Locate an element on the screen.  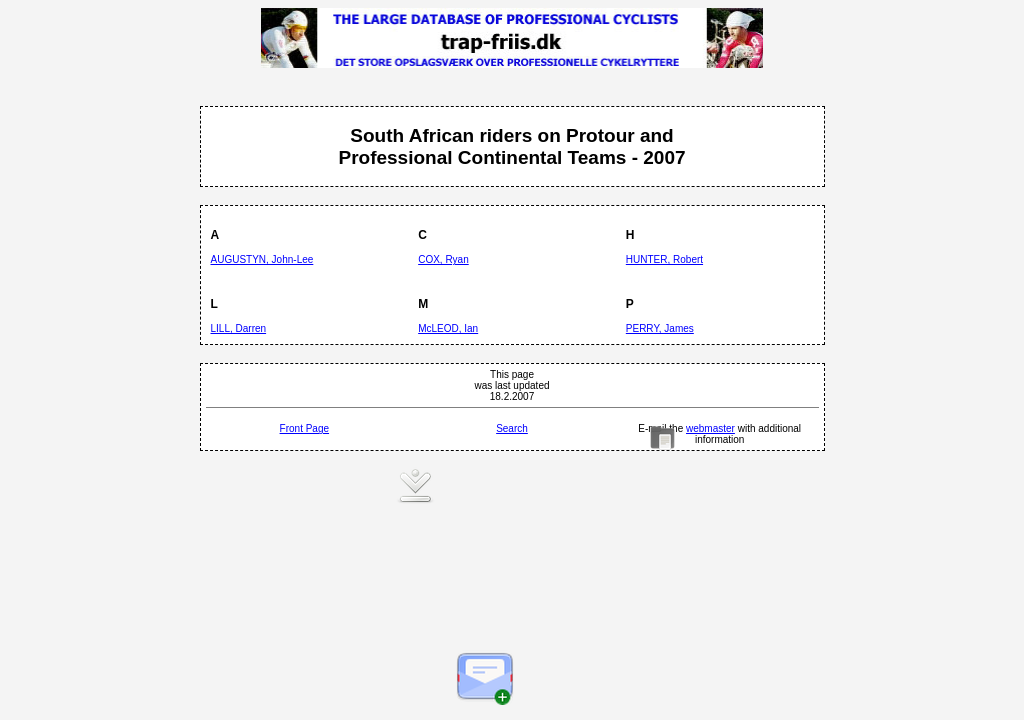
compose a new email message is located at coordinates (485, 676).